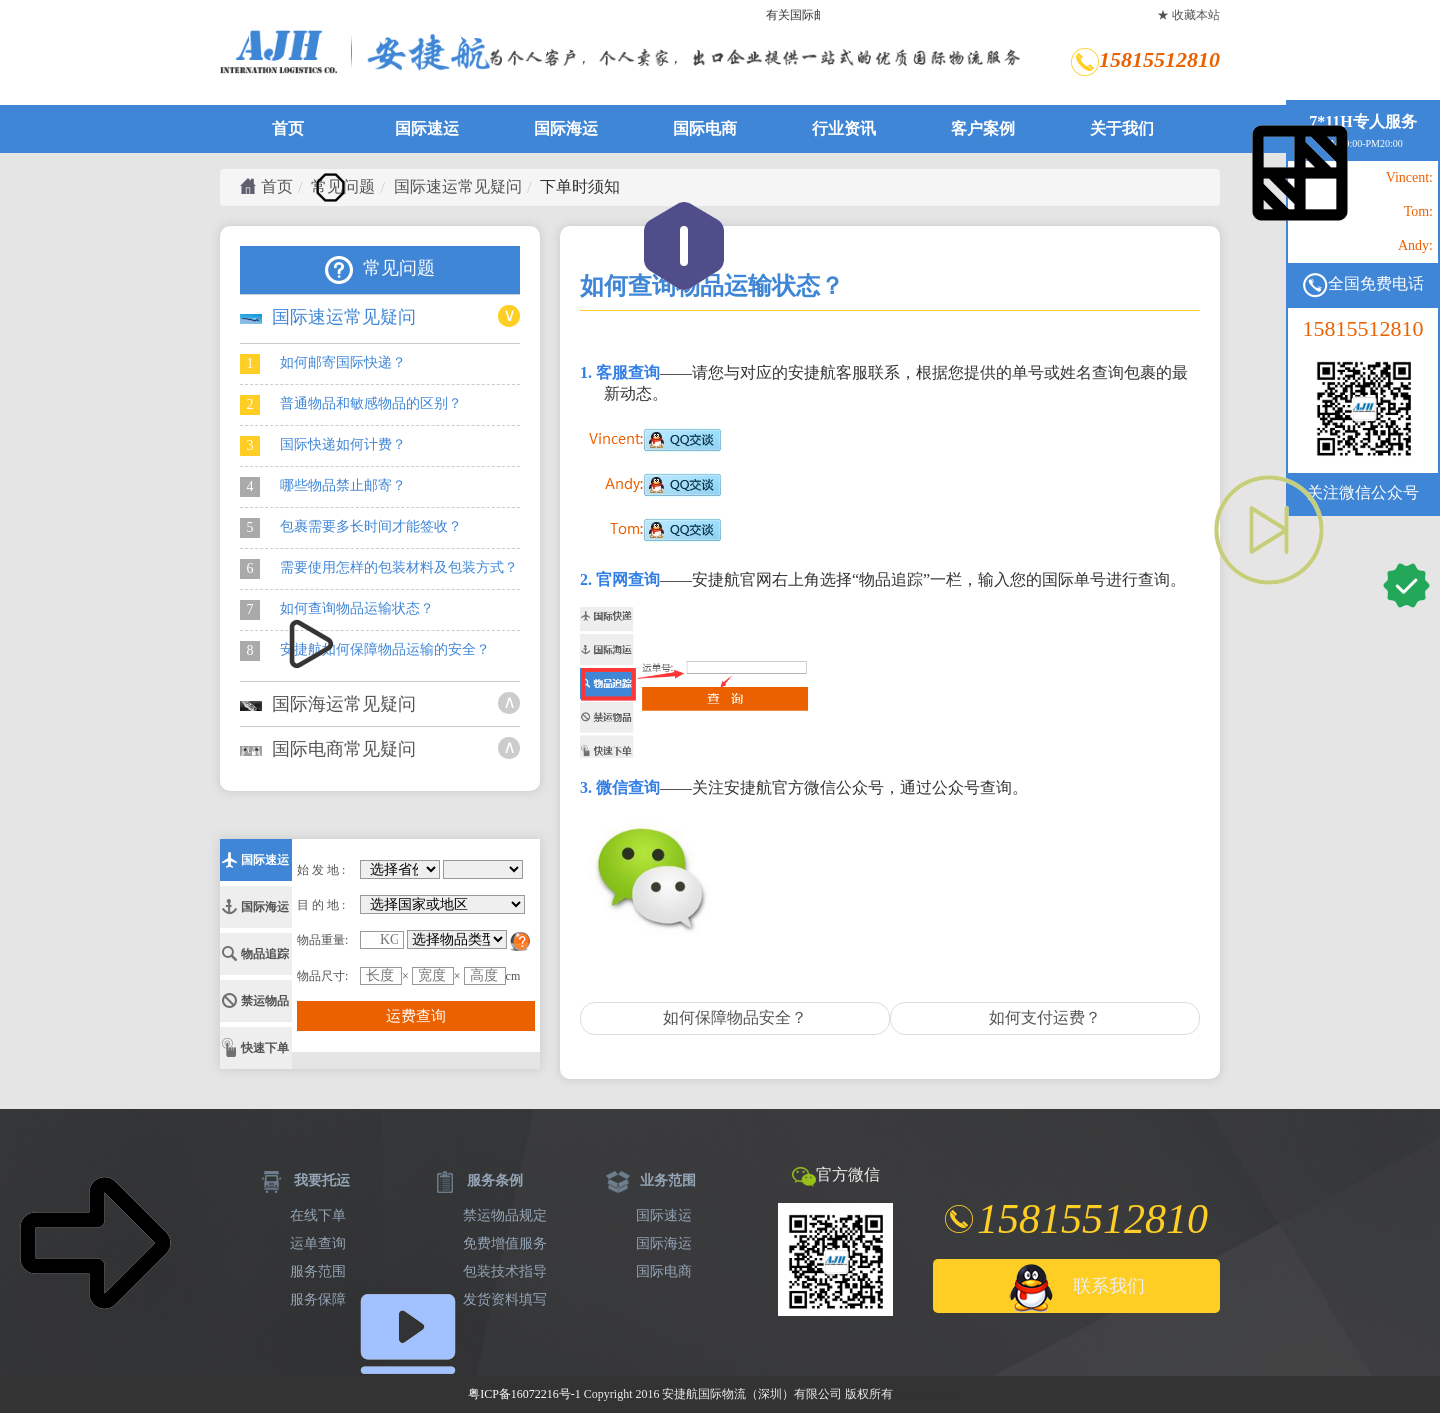 This screenshot has height=1413, width=1440. I want to click on skip to the next track, so click(1269, 530).